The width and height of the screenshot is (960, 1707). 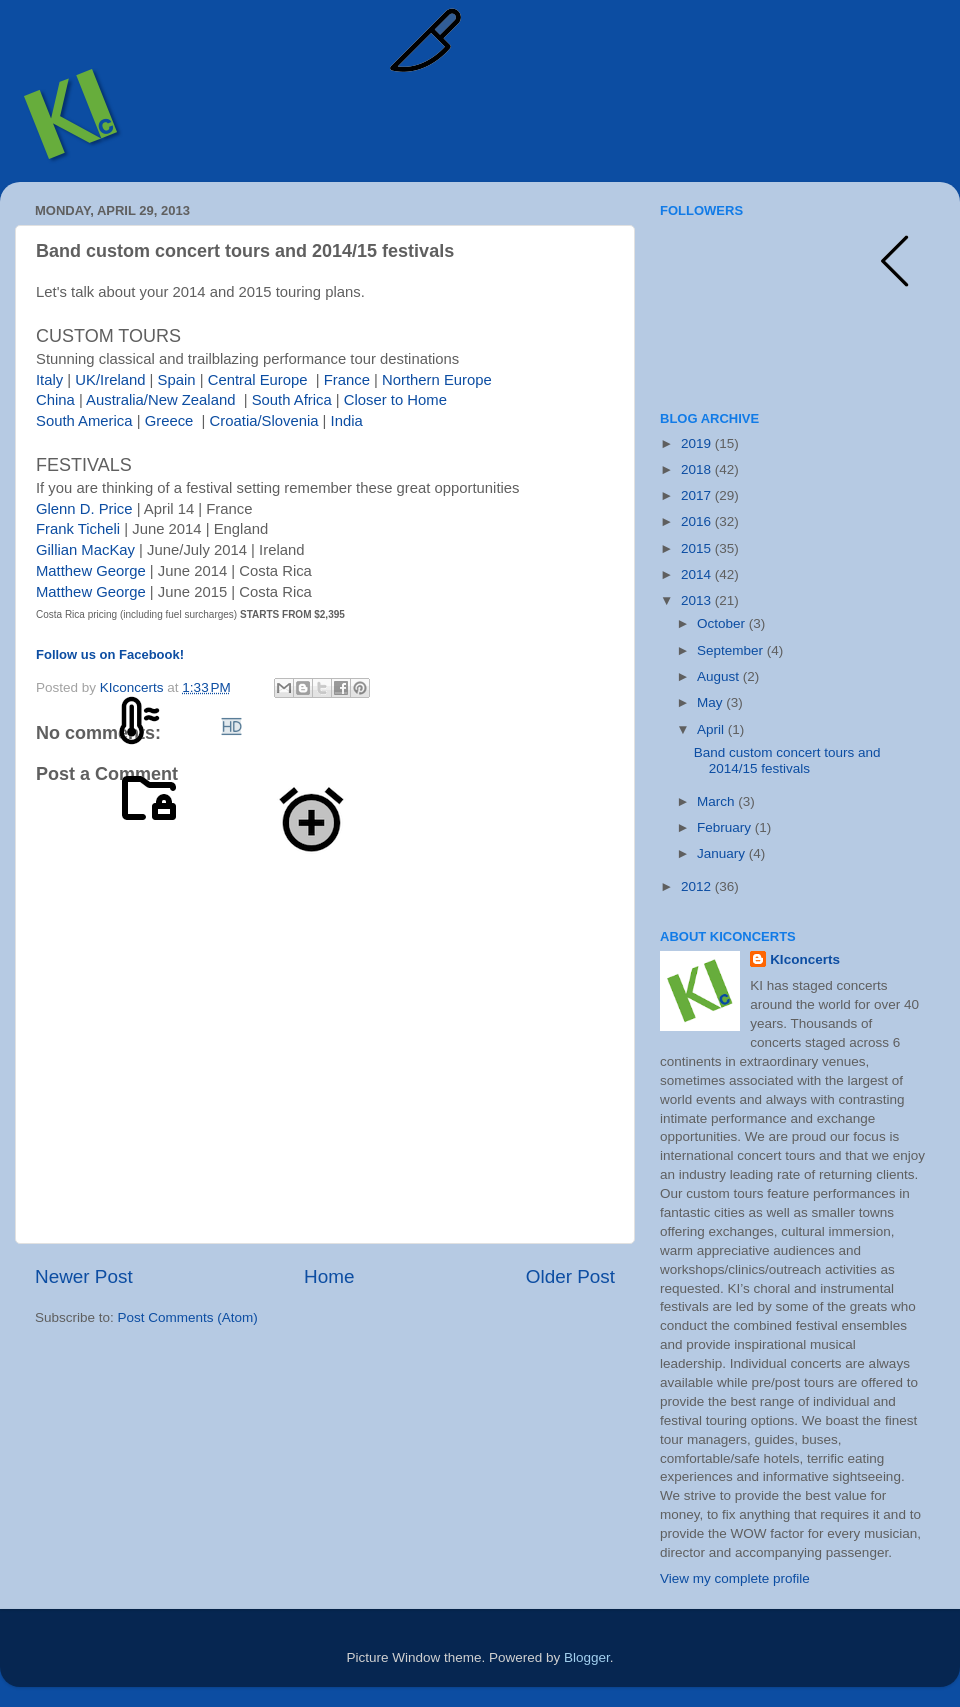 What do you see at coordinates (897, 261) in the screenshot?
I see `go back to the previous screen` at bounding box center [897, 261].